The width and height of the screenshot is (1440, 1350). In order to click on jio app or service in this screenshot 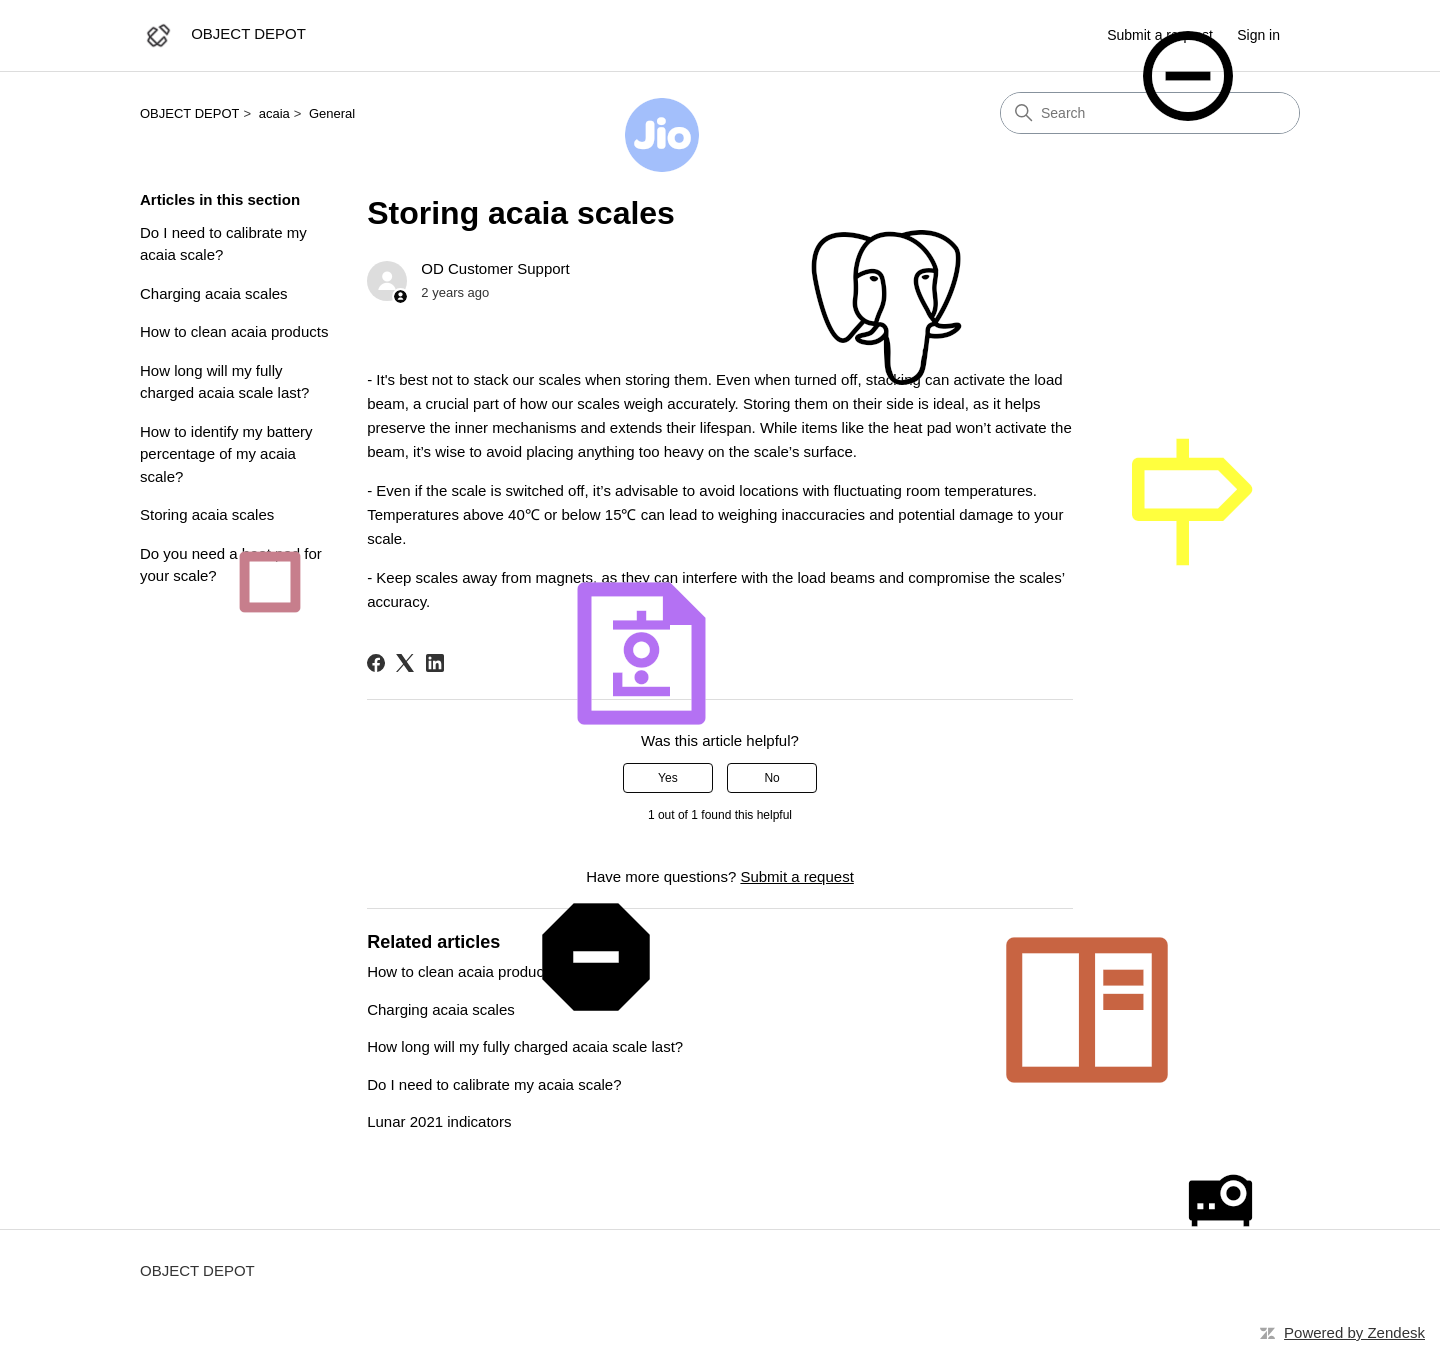, I will do `click(662, 135)`.